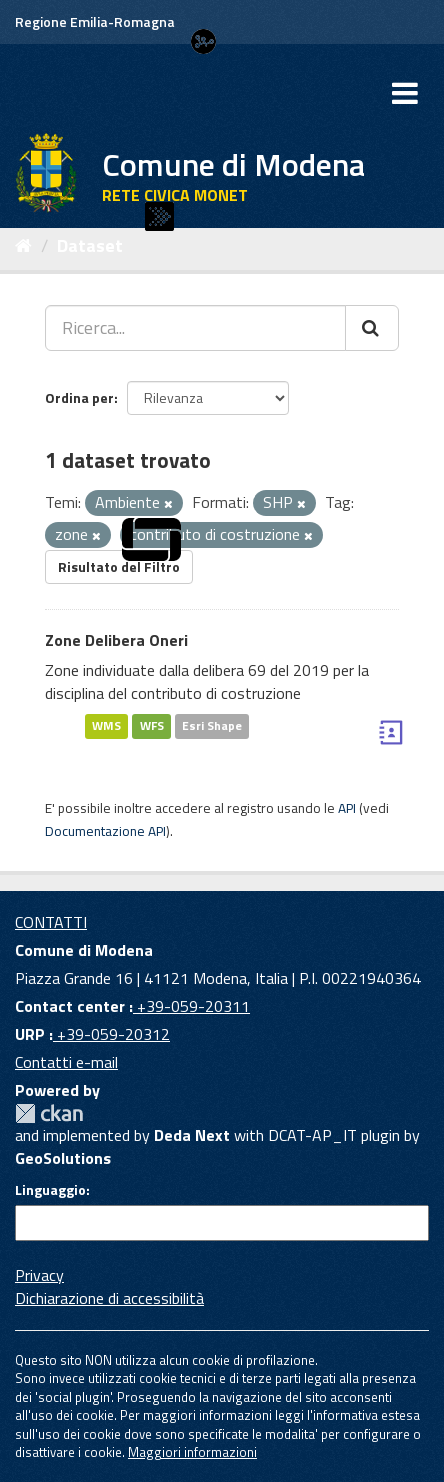 Image resolution: width=444 pixels, height=1482 pixels. Describe the element at coordinates (159, 216) in the screenshot. I see `presto database logo` at that location.